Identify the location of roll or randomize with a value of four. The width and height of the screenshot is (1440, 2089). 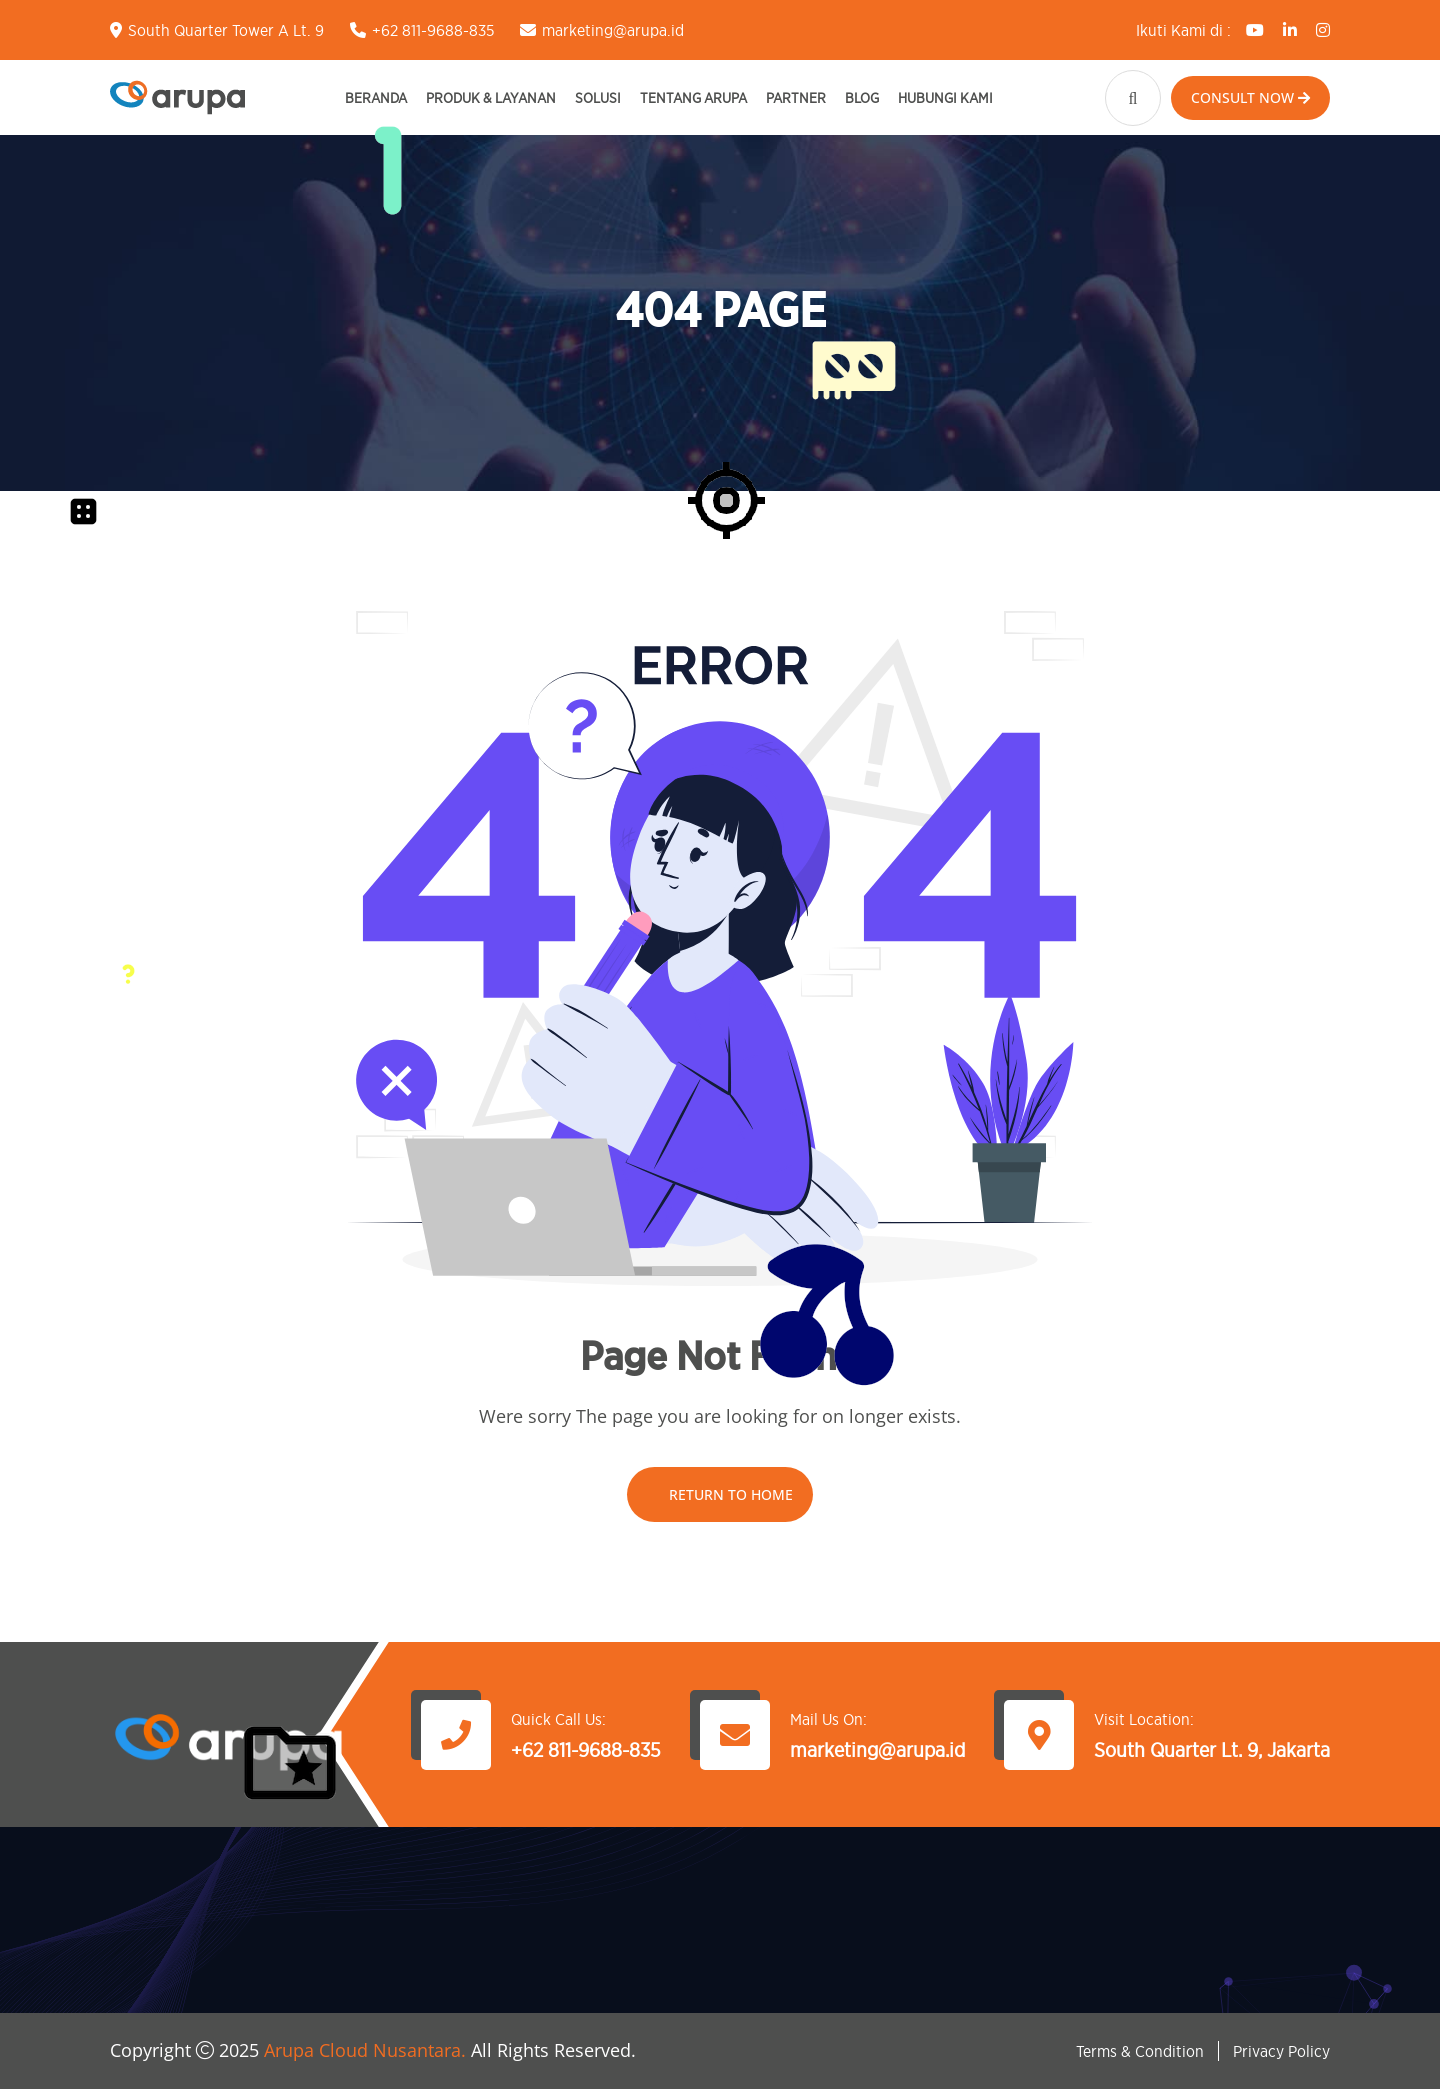
(83, 511).